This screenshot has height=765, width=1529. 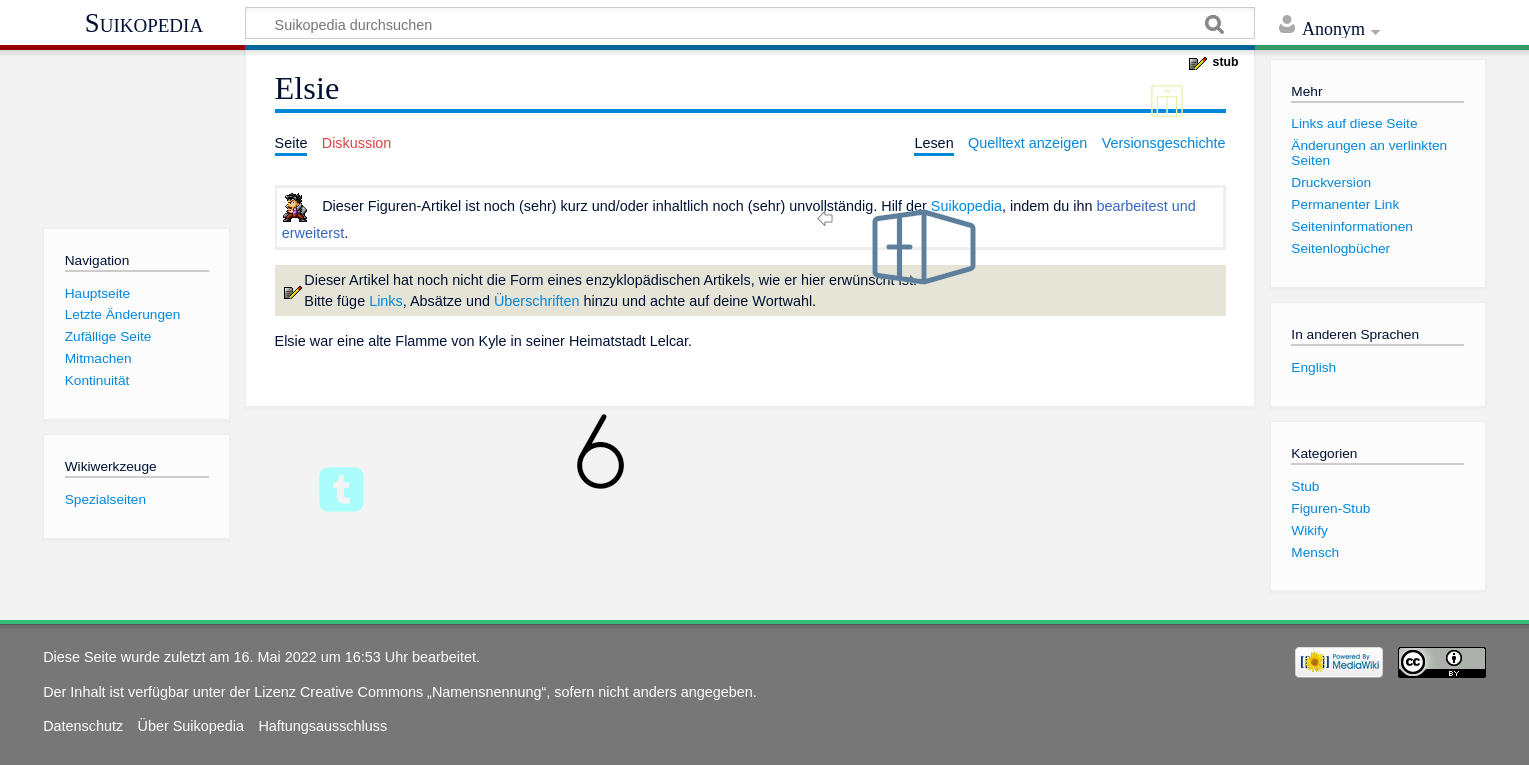 What do you see at coordinates (341, 489) in the screenshot?
I see `open the tumblr app` at bounding box center [341, 489].